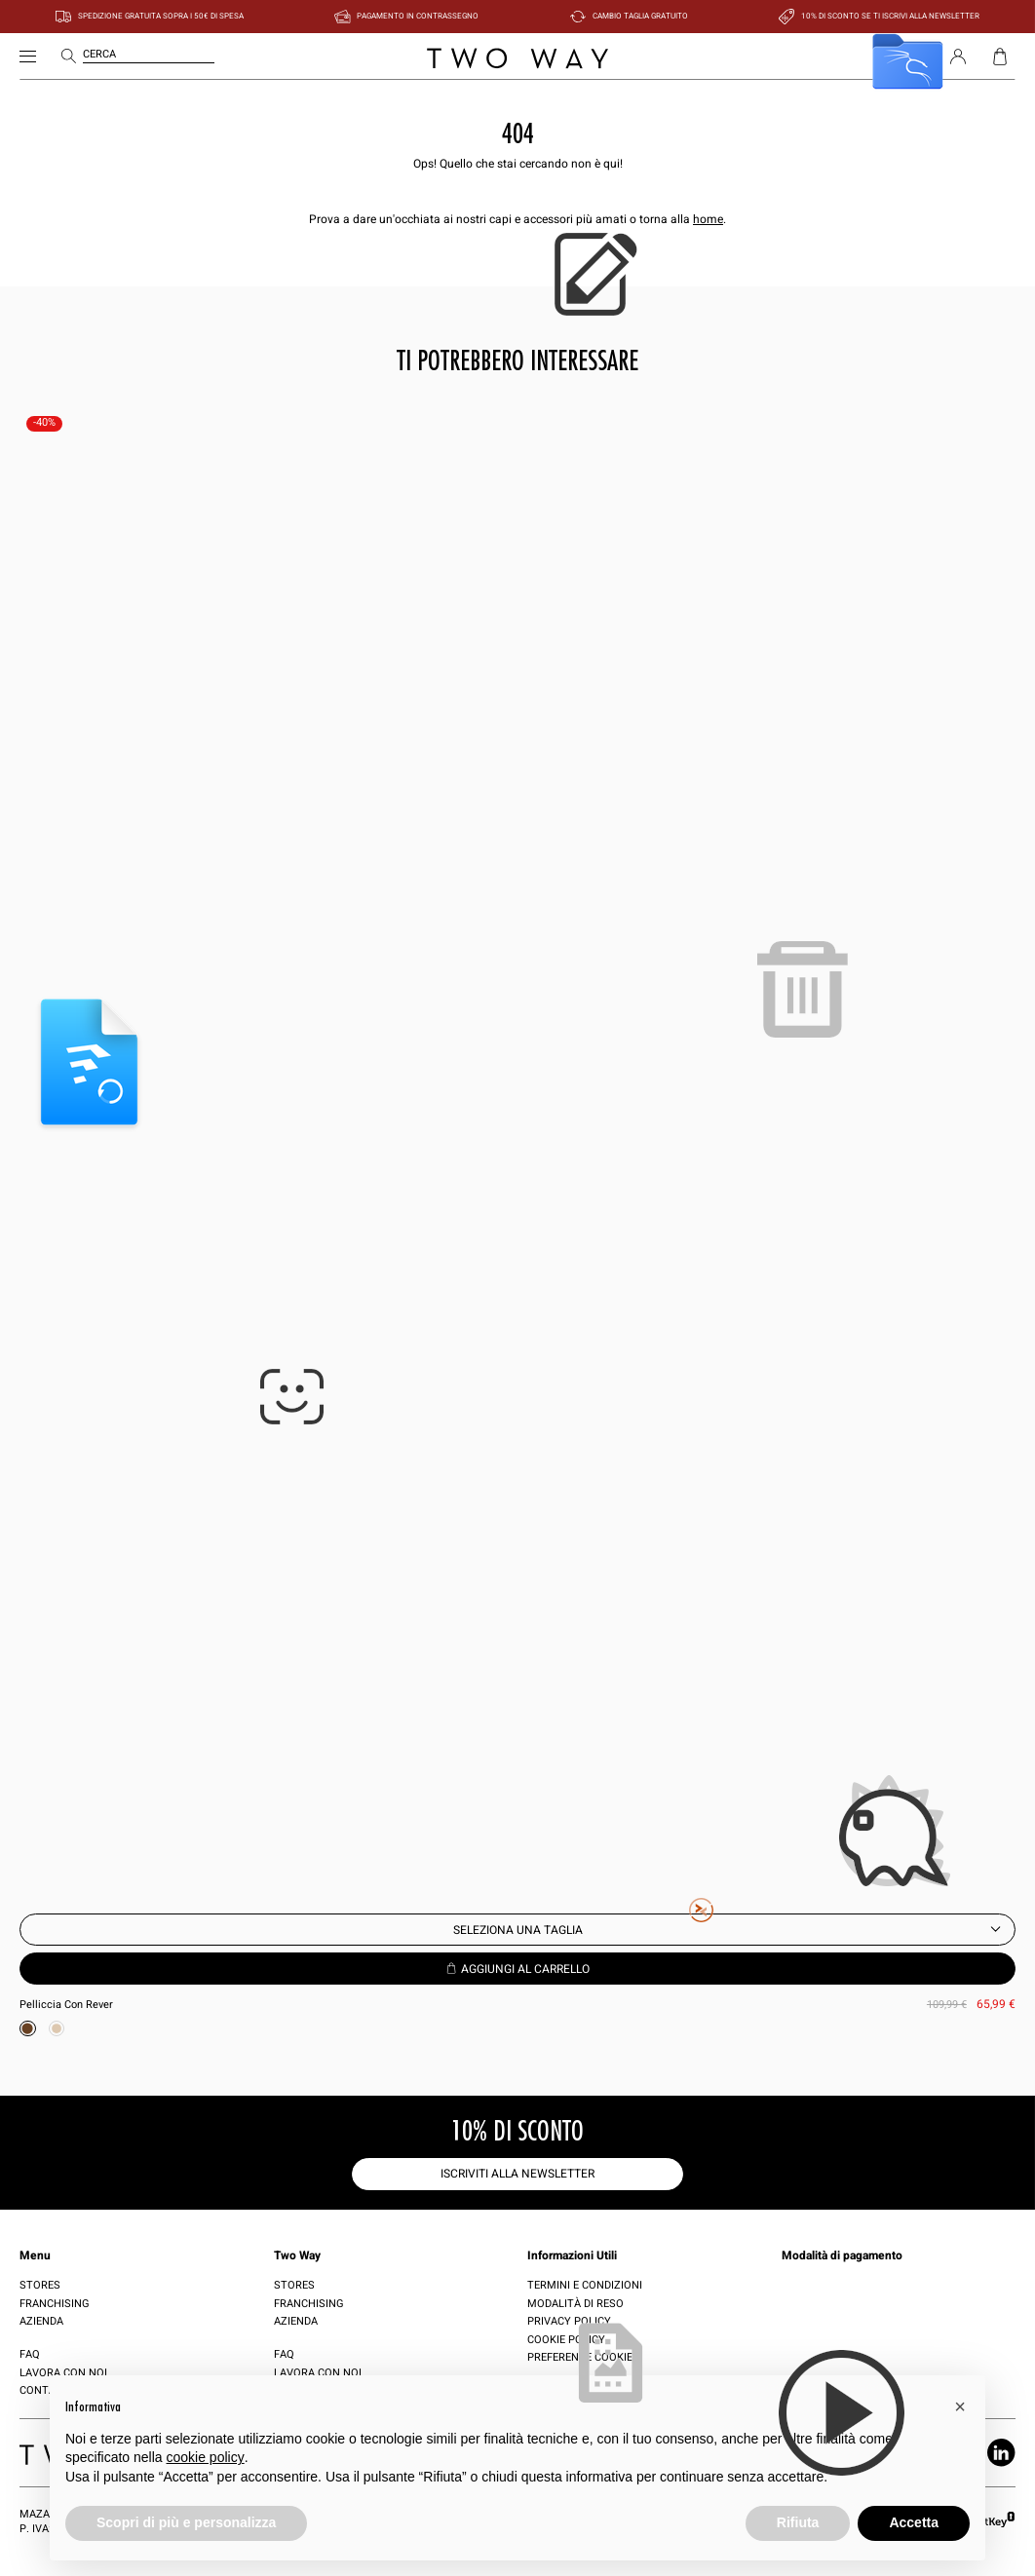 This screenshot has width=1035, height=2576. What do you see at coordinates (610, 2360) in the screenshot?
I see `spreadsheet file type indicator` at bounding box center [610, 2360].